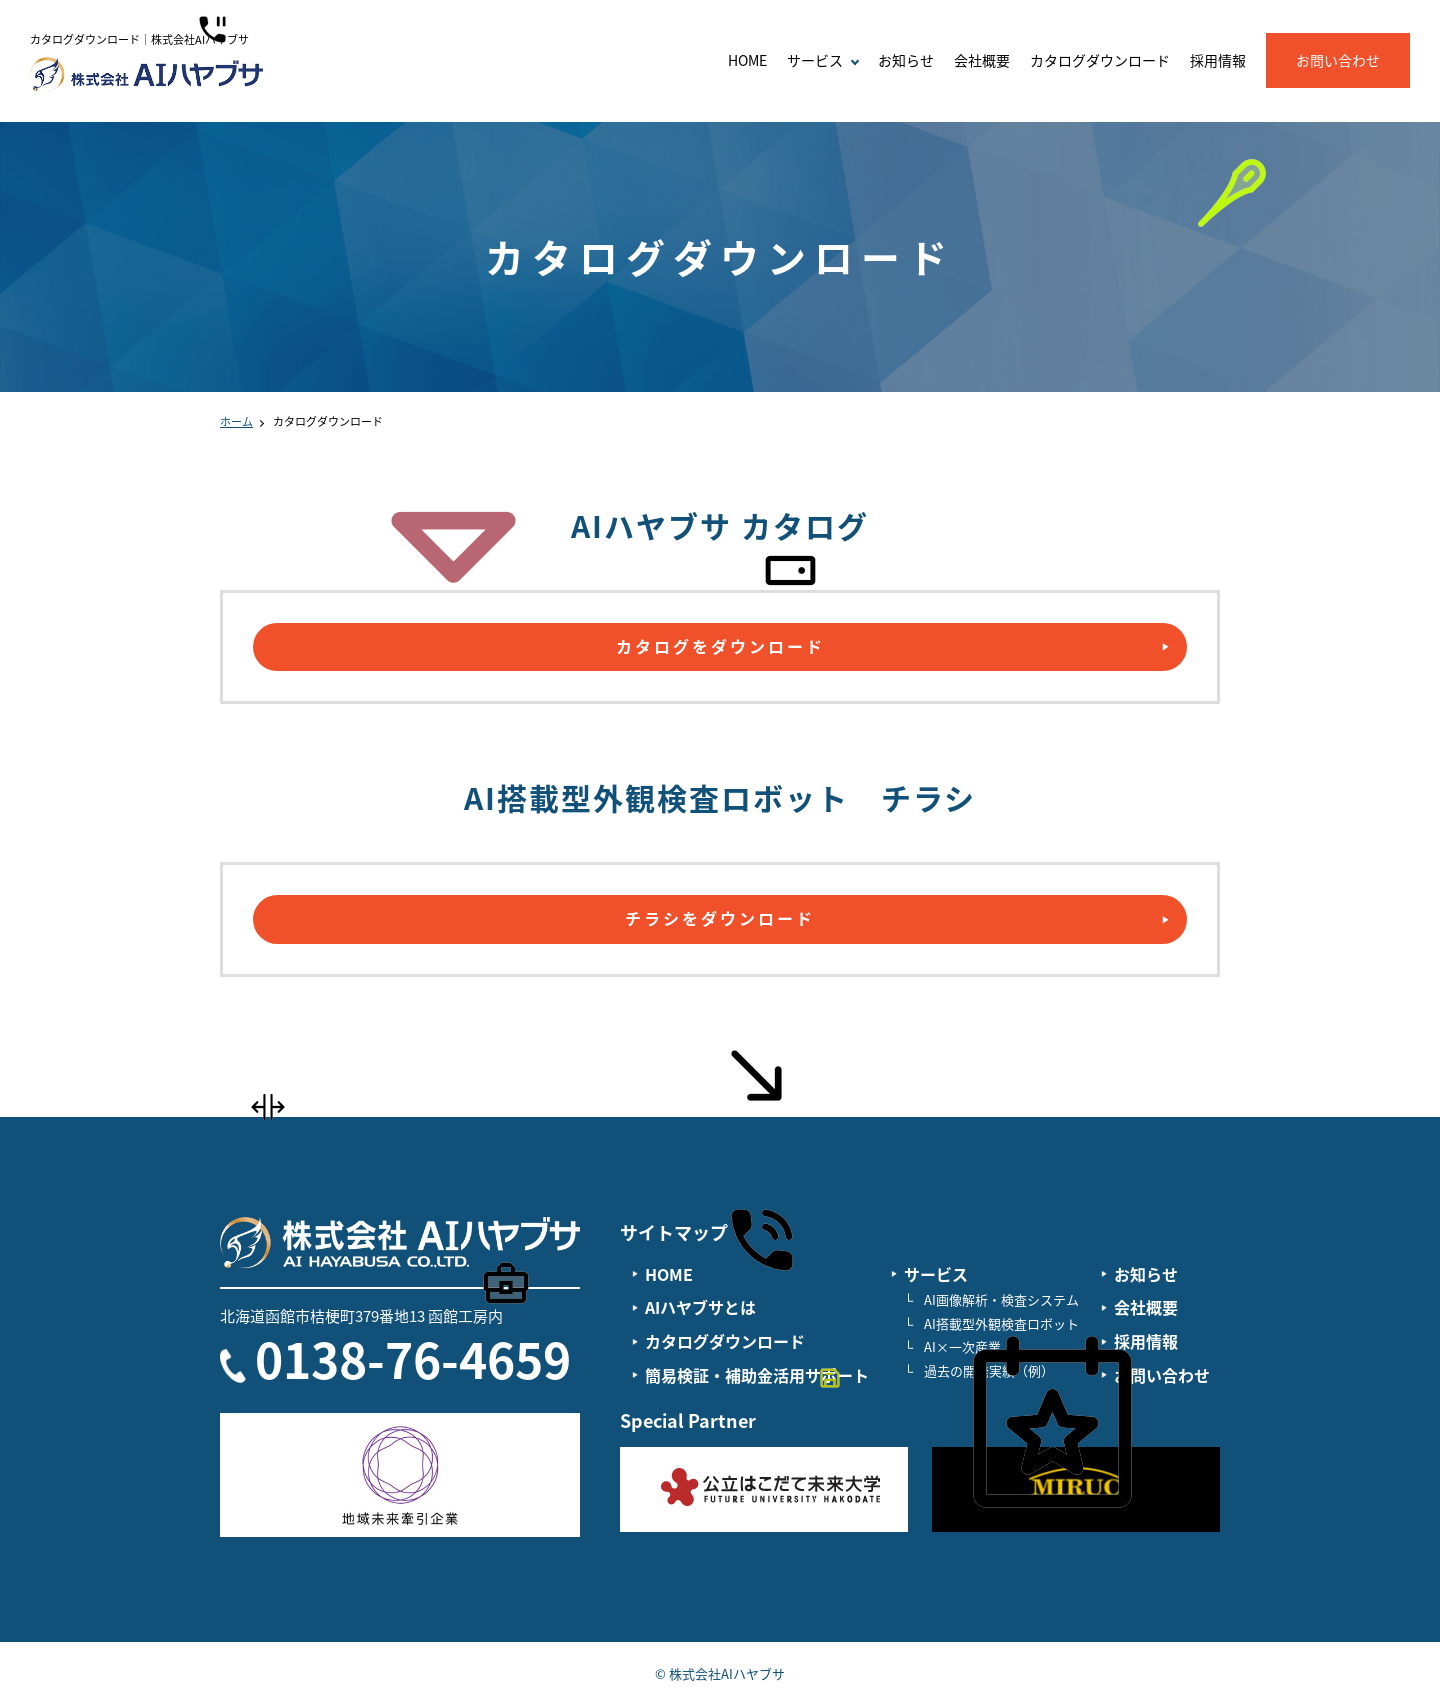  What do you see at coordinates (762, 1240) in the screenshot?
I see `indicates an active phone call in progress` at bounding box center [762, 1240].